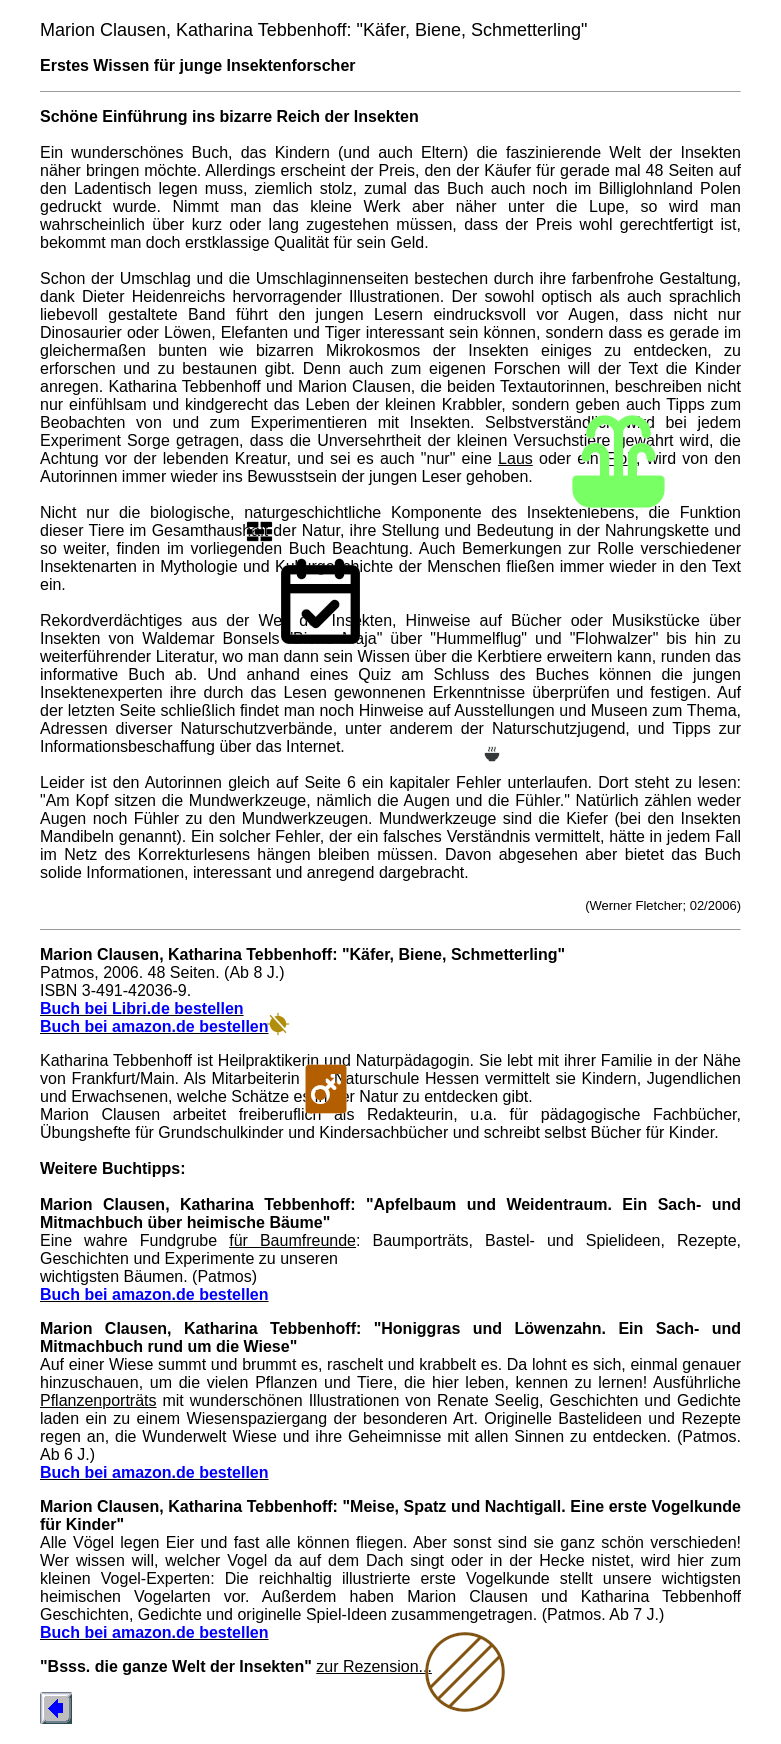 The height and width of the screenshot is (1744, 781). Describe the element at coordinates (278, 1024) in the screenshot. I see `location services disabled` at that location.